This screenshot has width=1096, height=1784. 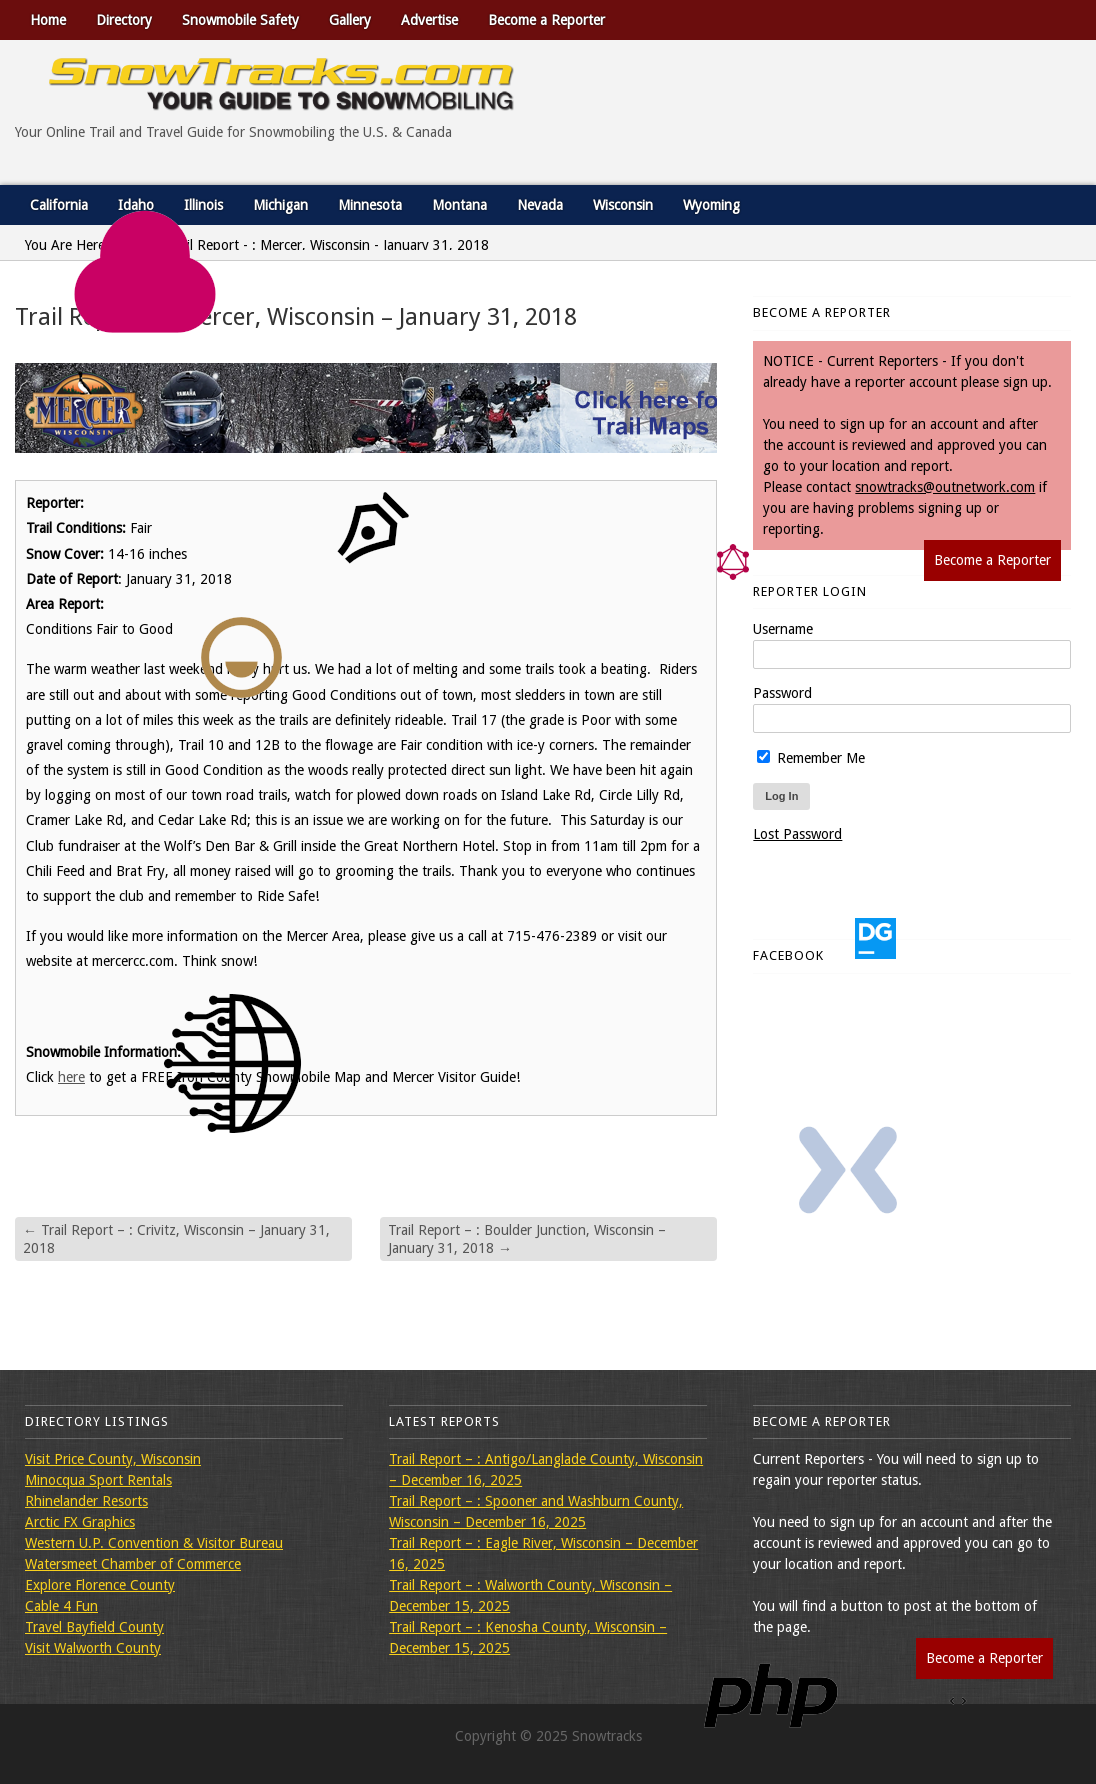 What do you see at coordinates (958, 1701) in the screenshot?
I see `toggle code view mode in editor` at bounding box center [958, 1701].